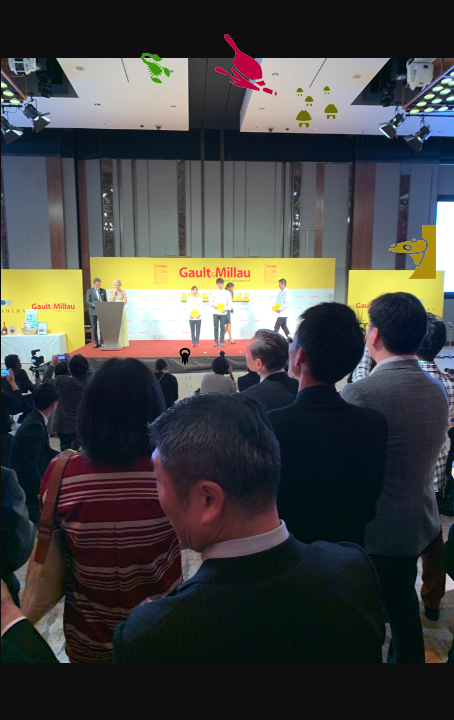  I want to click on indicates a foraging or mushroom gathering activity, so click(409, 252).